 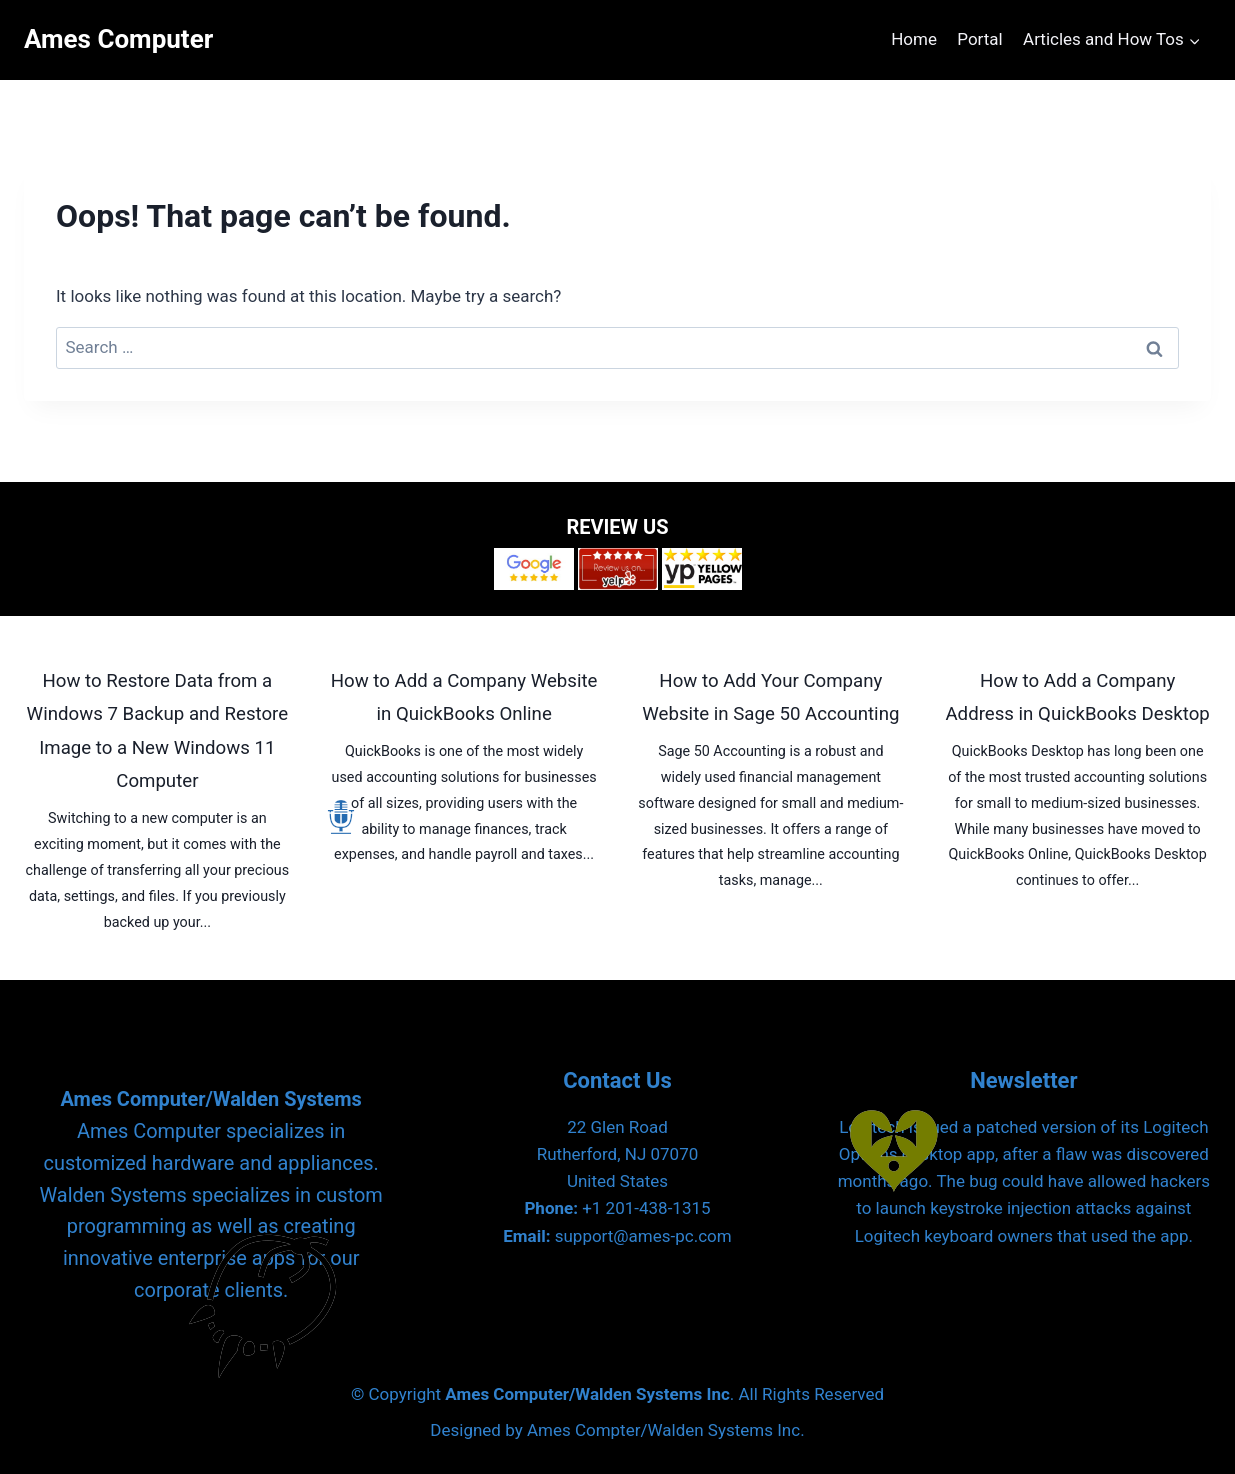 What do you see at coordinates (341, 817) in the screenshot?
I see `access voice recording features` at bounding box center [341, 817].